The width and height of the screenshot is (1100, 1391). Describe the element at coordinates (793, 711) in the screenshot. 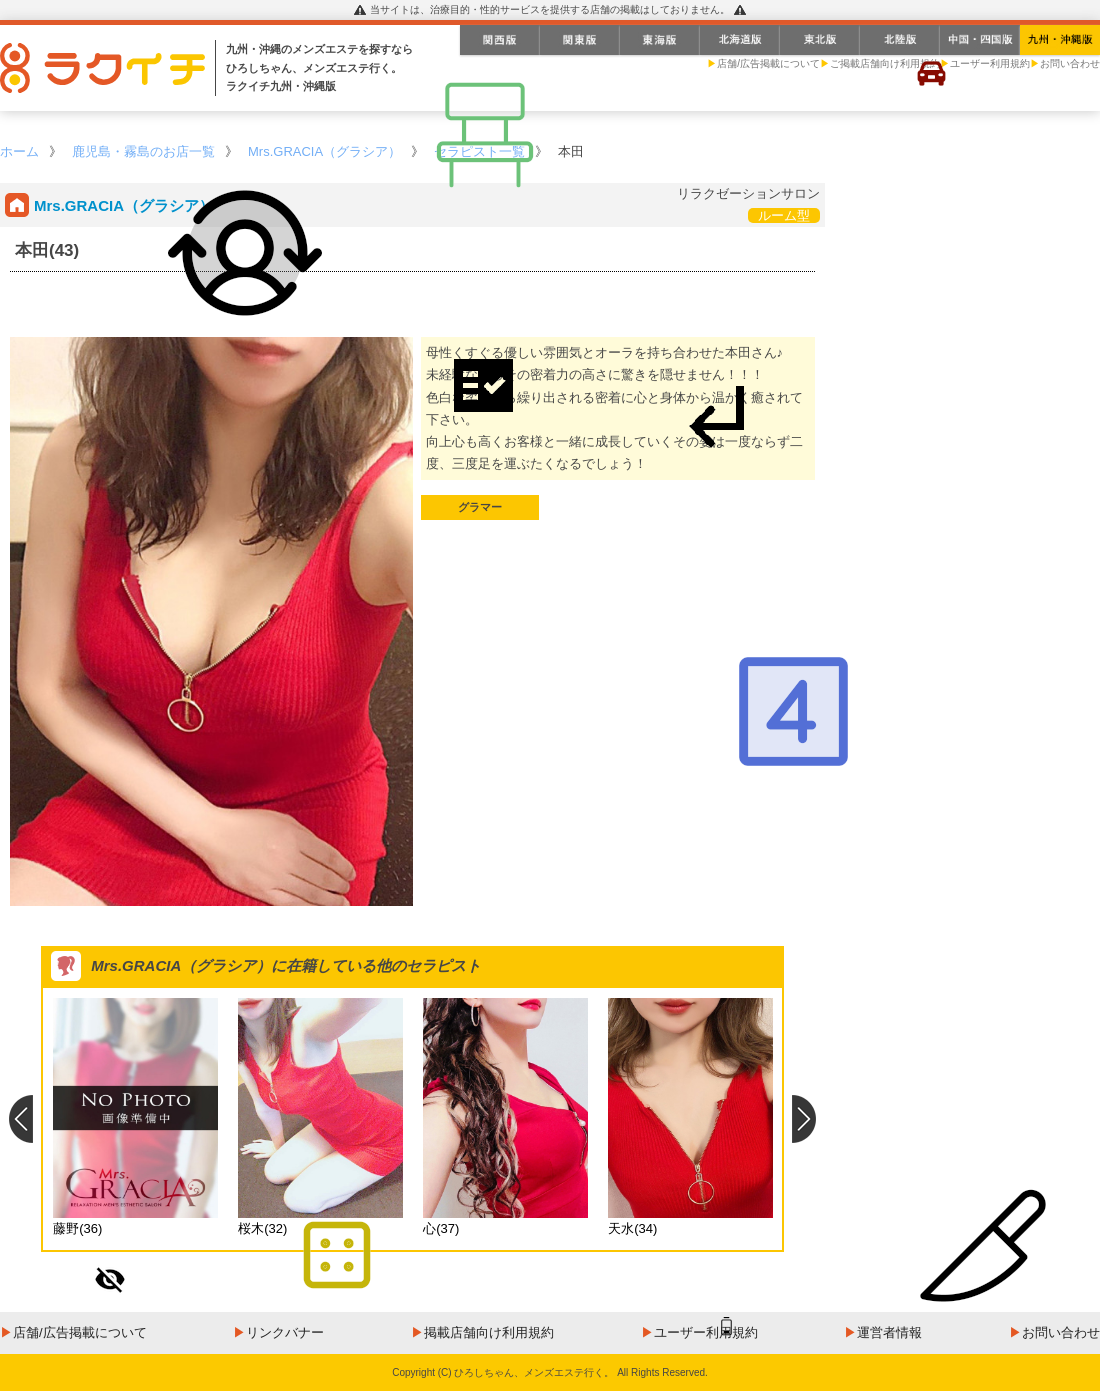

I see `select or input the number four` at that location.